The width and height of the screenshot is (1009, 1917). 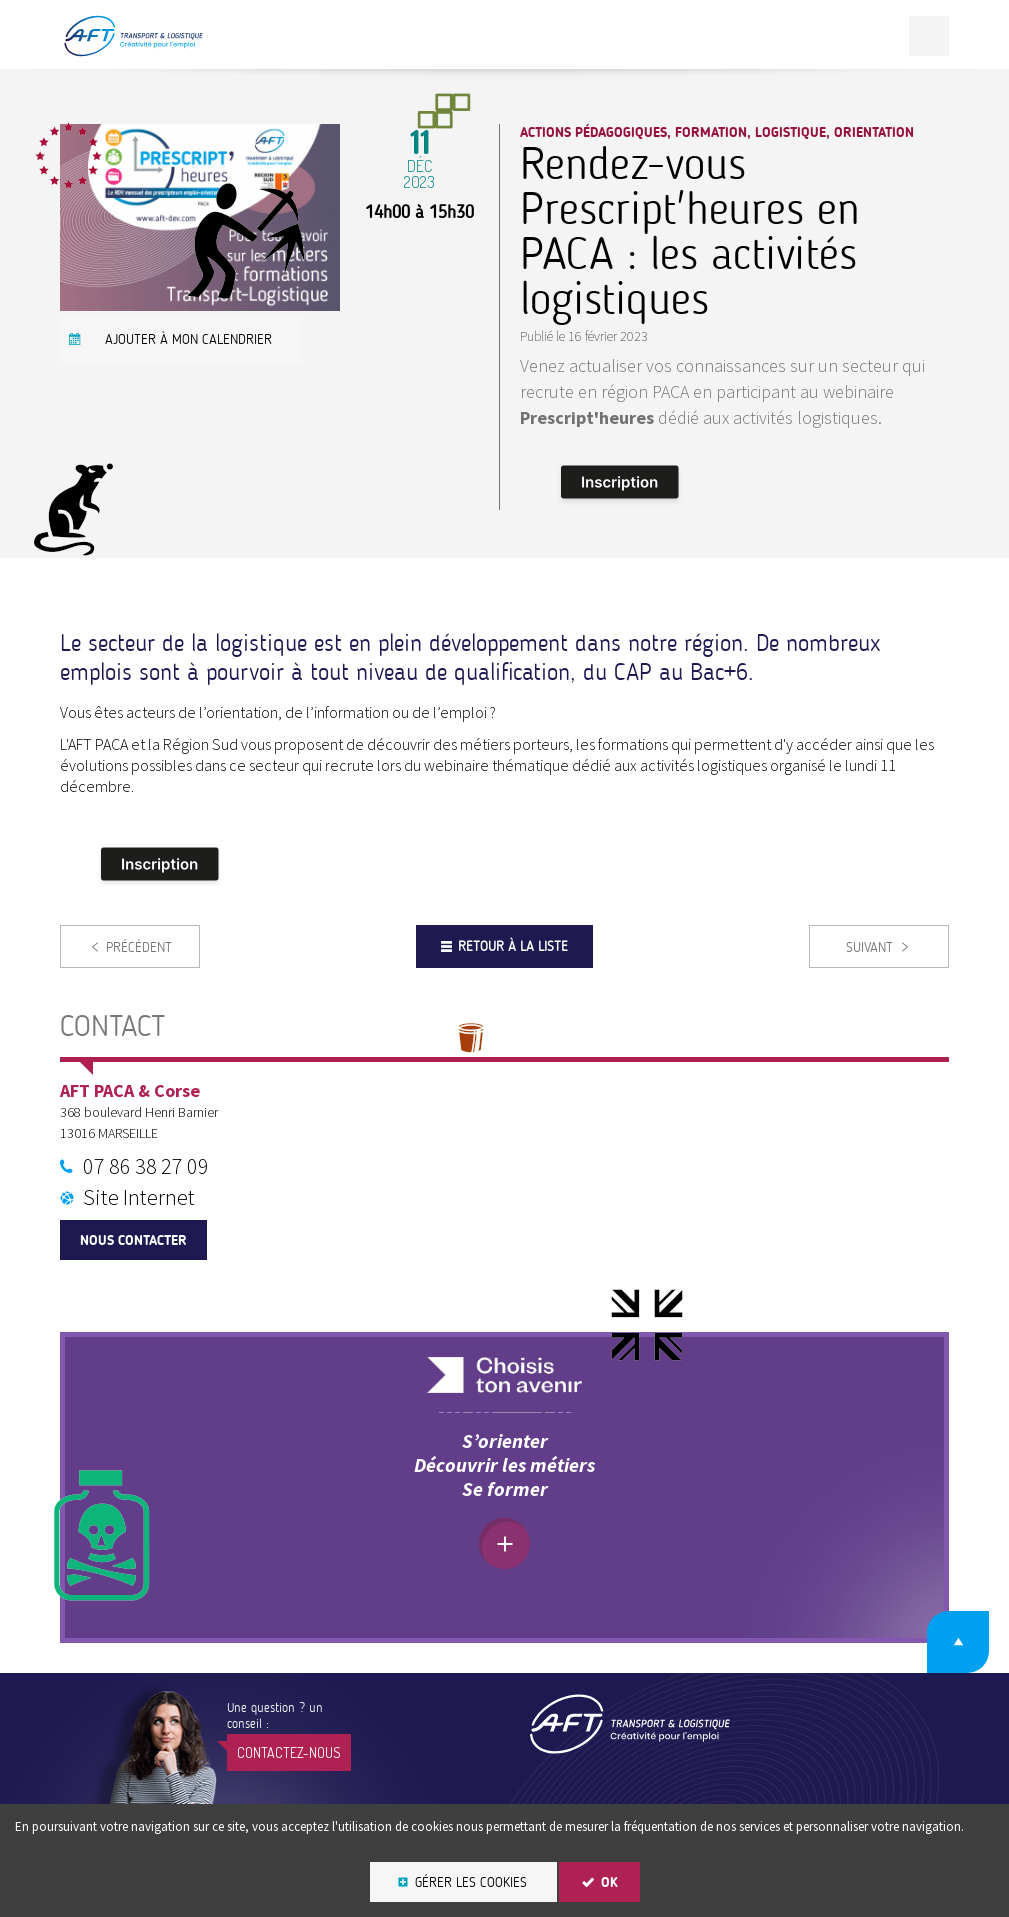 What do you see at coordinates (73, 509) in the screenshot?
I see `indicates pest or vermin in a game context` at bounding box center [73, 509].